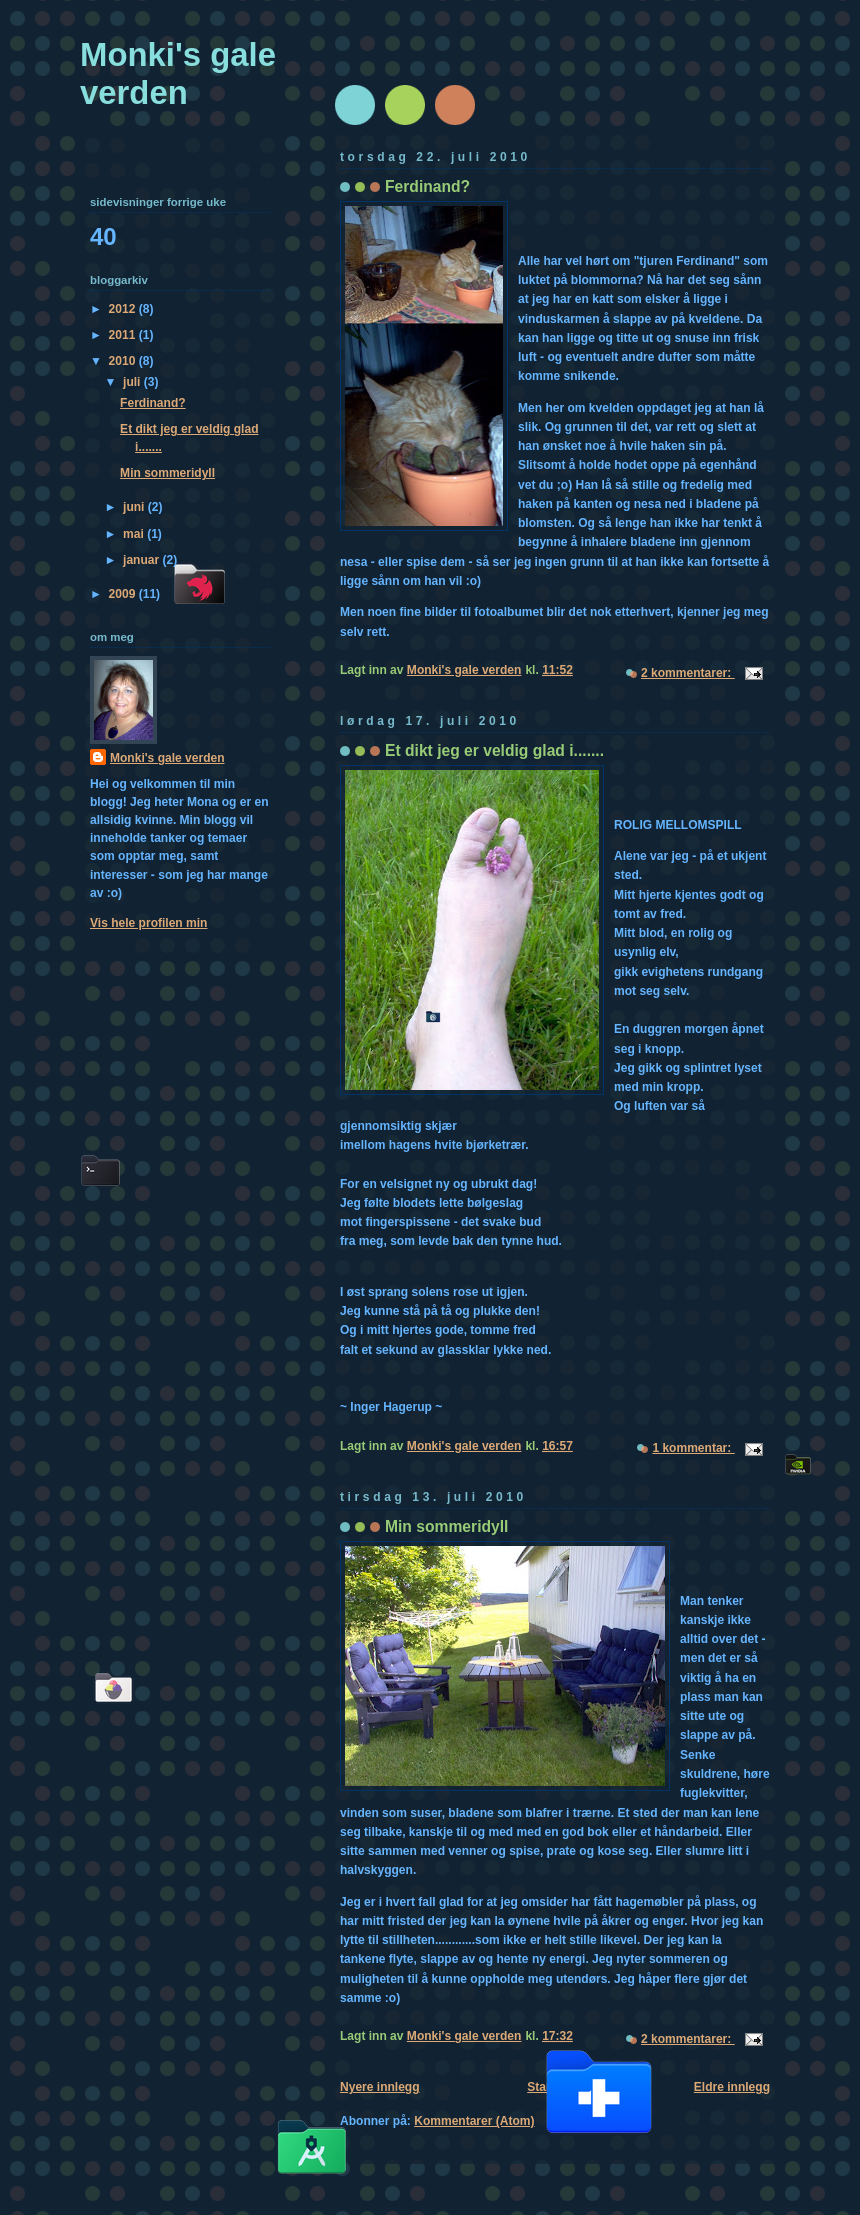 The width and height of the screenshot is (860, 2215). I want to click on open android studio project folder, so click(311, 2148).